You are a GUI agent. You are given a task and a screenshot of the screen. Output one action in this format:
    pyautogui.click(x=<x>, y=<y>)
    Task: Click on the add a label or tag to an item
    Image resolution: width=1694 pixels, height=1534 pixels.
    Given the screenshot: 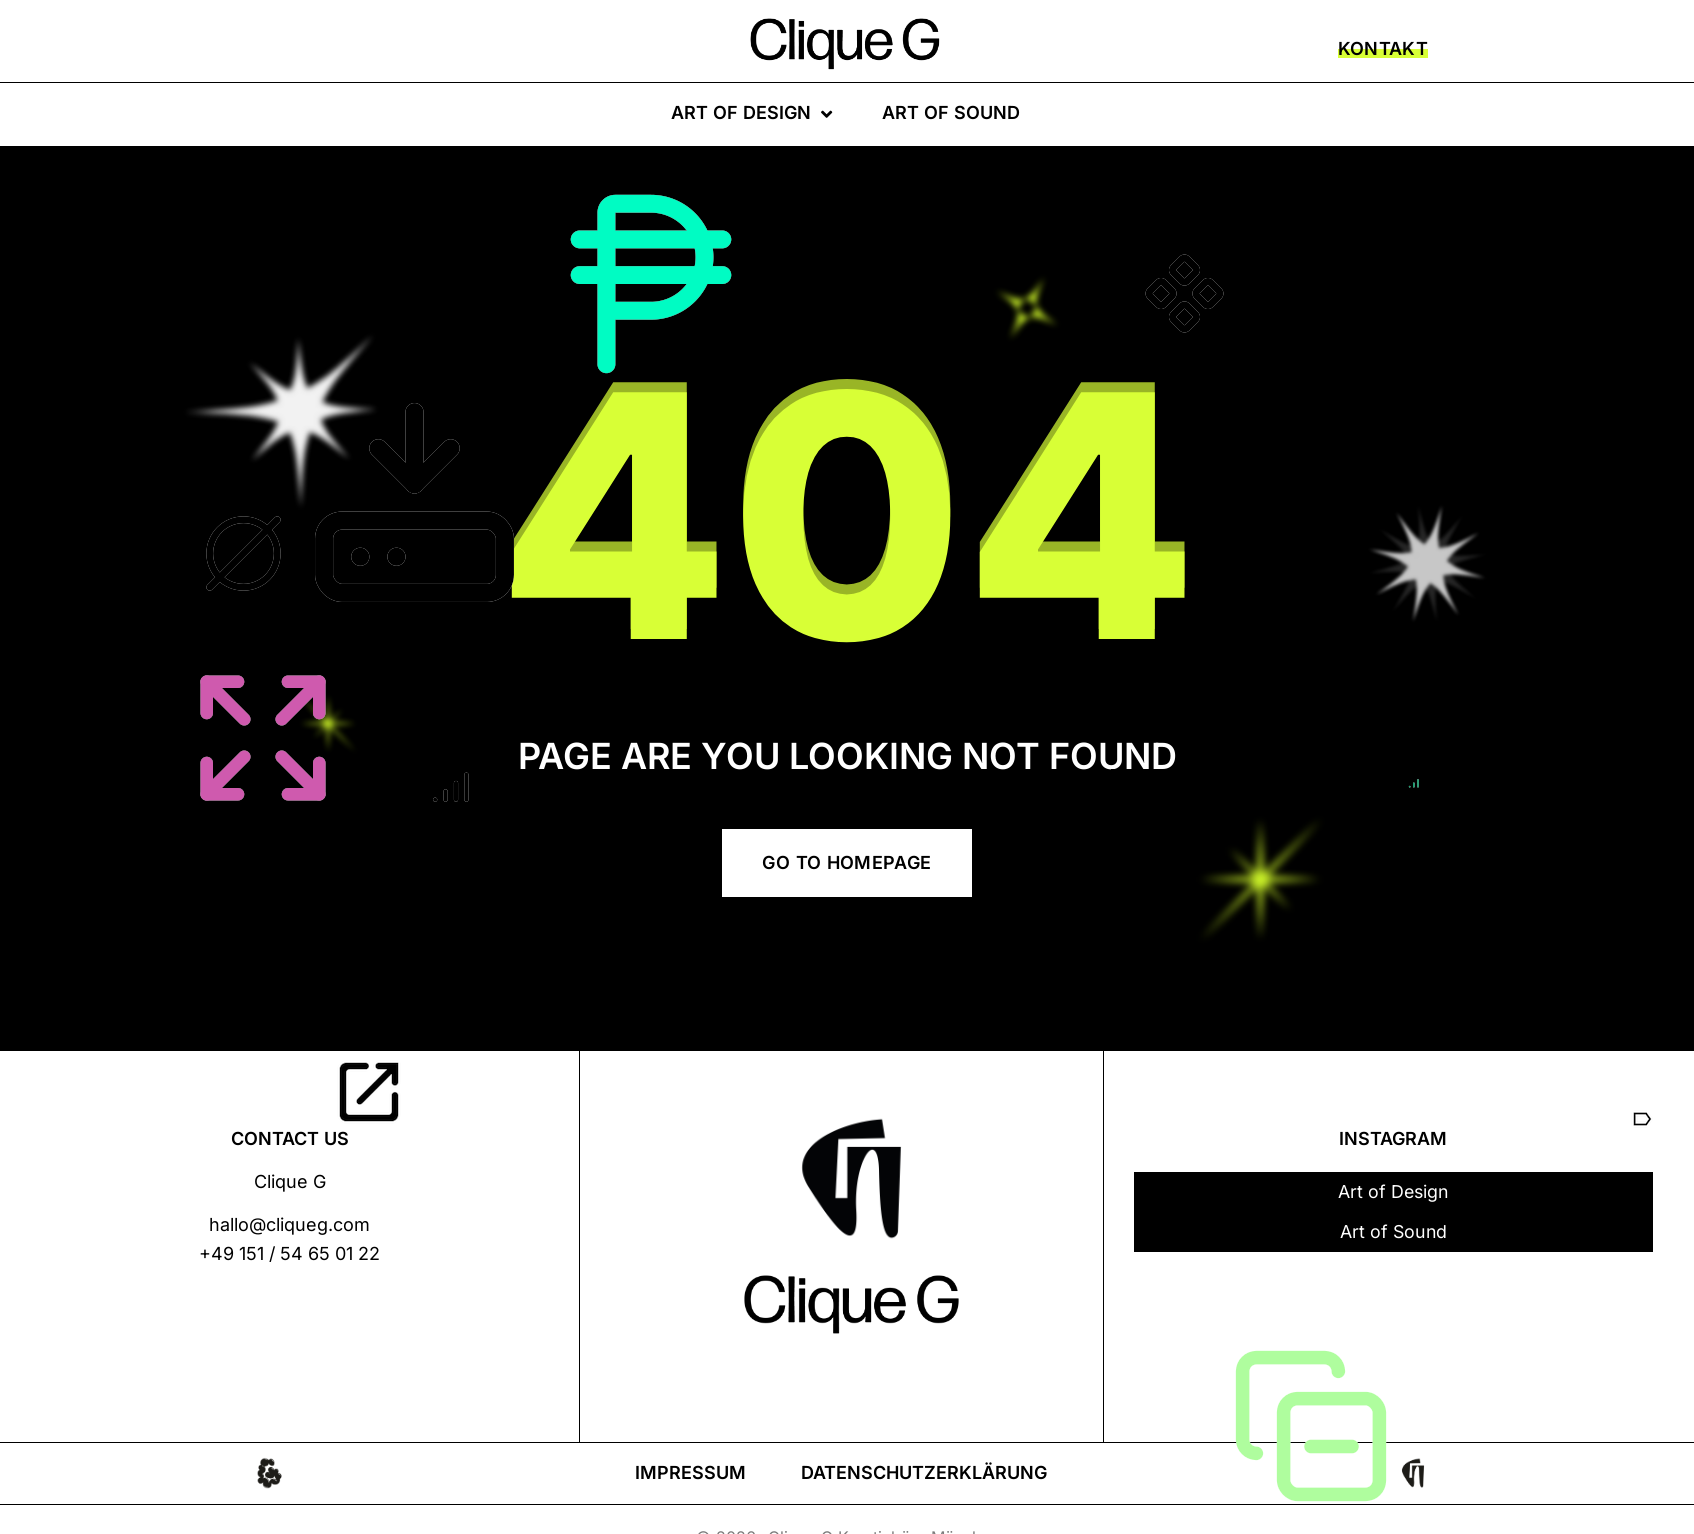 What is the action you would take?
    pyautogui.click(x=1642, y=1119)
    